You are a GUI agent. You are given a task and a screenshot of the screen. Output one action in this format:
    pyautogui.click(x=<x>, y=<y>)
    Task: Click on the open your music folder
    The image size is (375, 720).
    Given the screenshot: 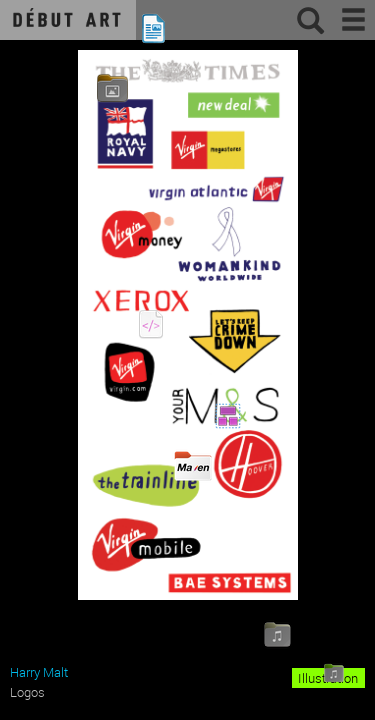 What is the action you would take?
    pyautogui.click(x=277, y=634)
    